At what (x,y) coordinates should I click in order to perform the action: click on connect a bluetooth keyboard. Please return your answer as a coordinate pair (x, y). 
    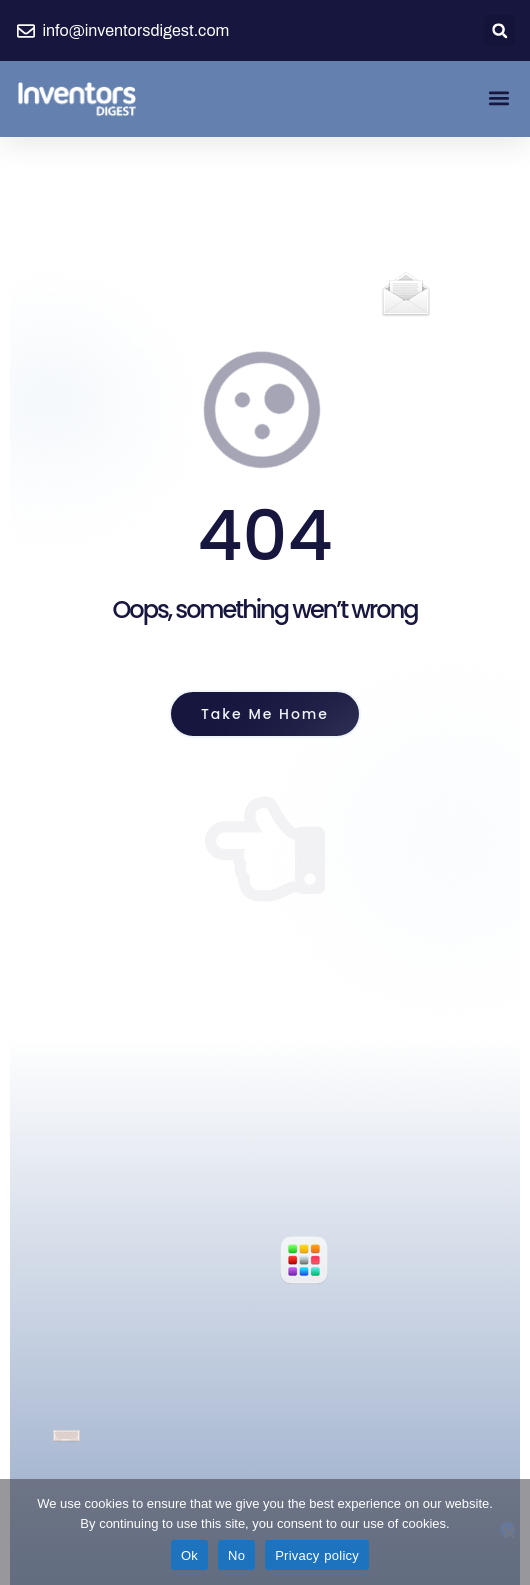
    Looking at the image, I should click on (66, 1435).